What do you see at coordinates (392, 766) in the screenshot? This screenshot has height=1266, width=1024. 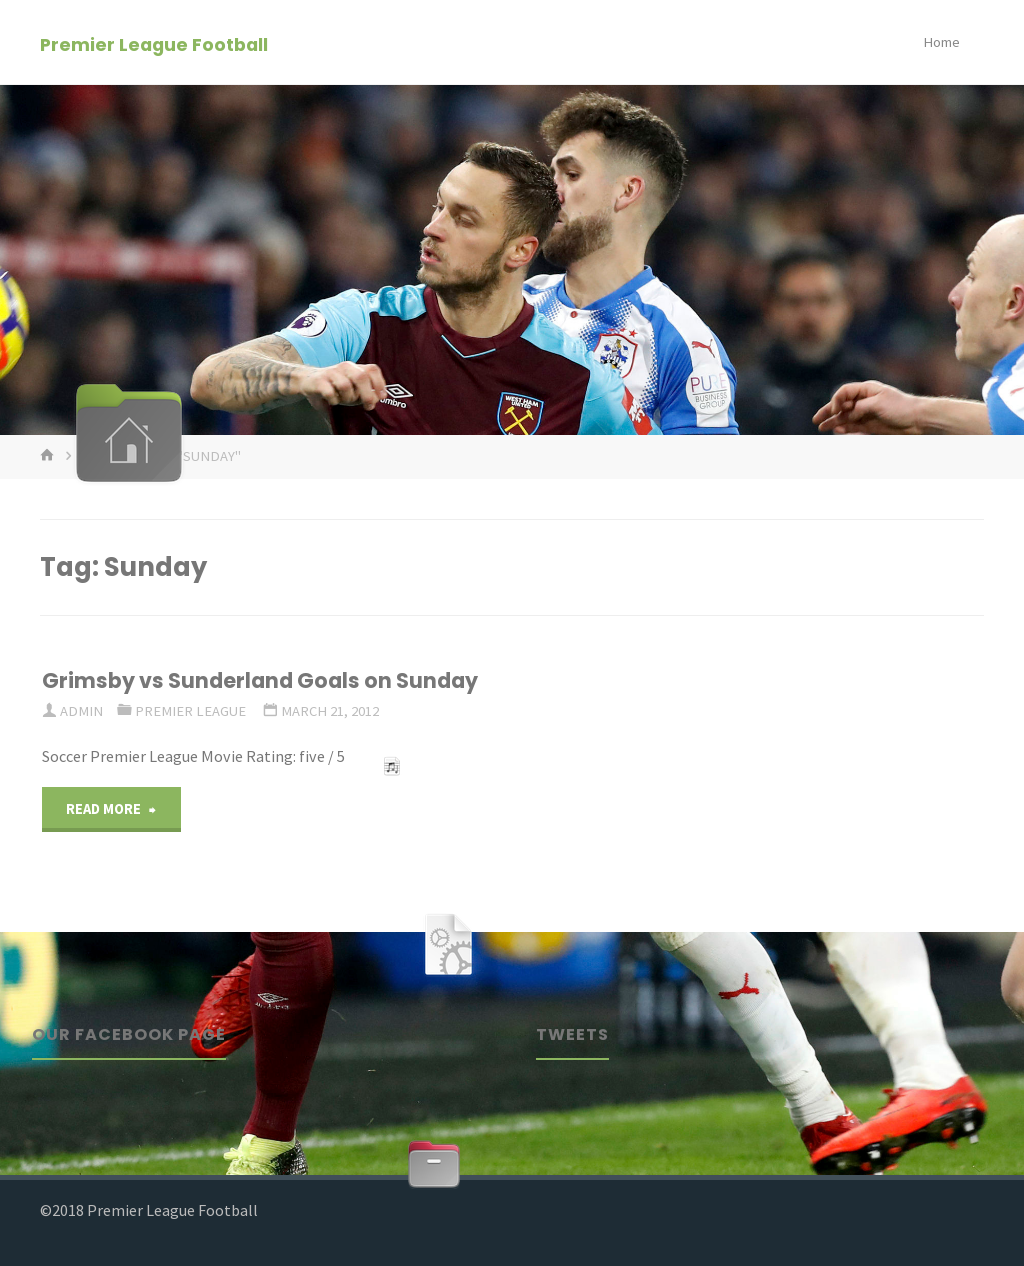 I see `a lilypond music notation file` at bounding box center [392, 766].